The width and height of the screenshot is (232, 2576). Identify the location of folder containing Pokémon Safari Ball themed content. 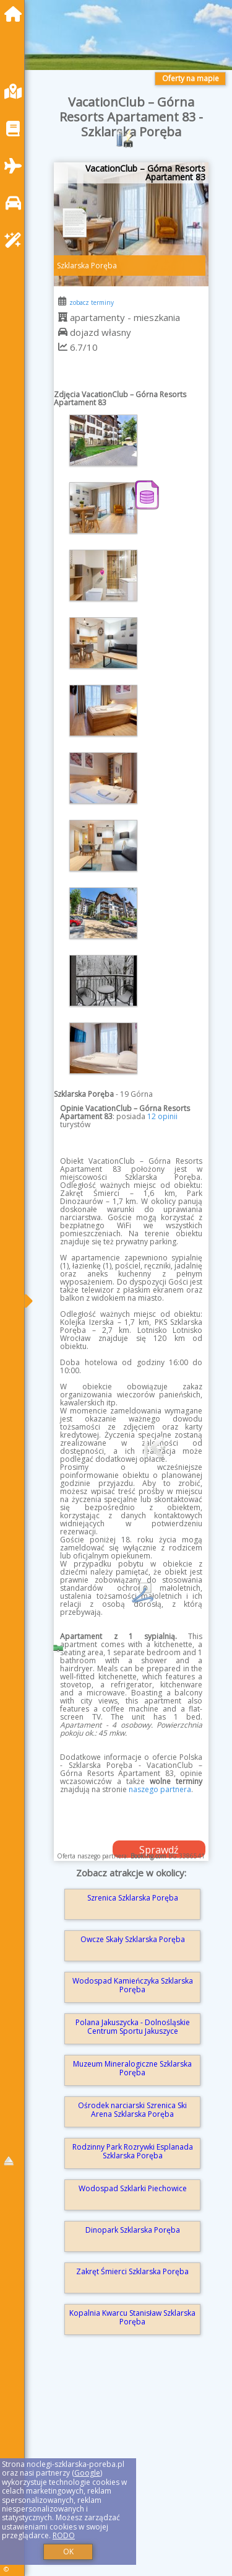
(58, 1649).